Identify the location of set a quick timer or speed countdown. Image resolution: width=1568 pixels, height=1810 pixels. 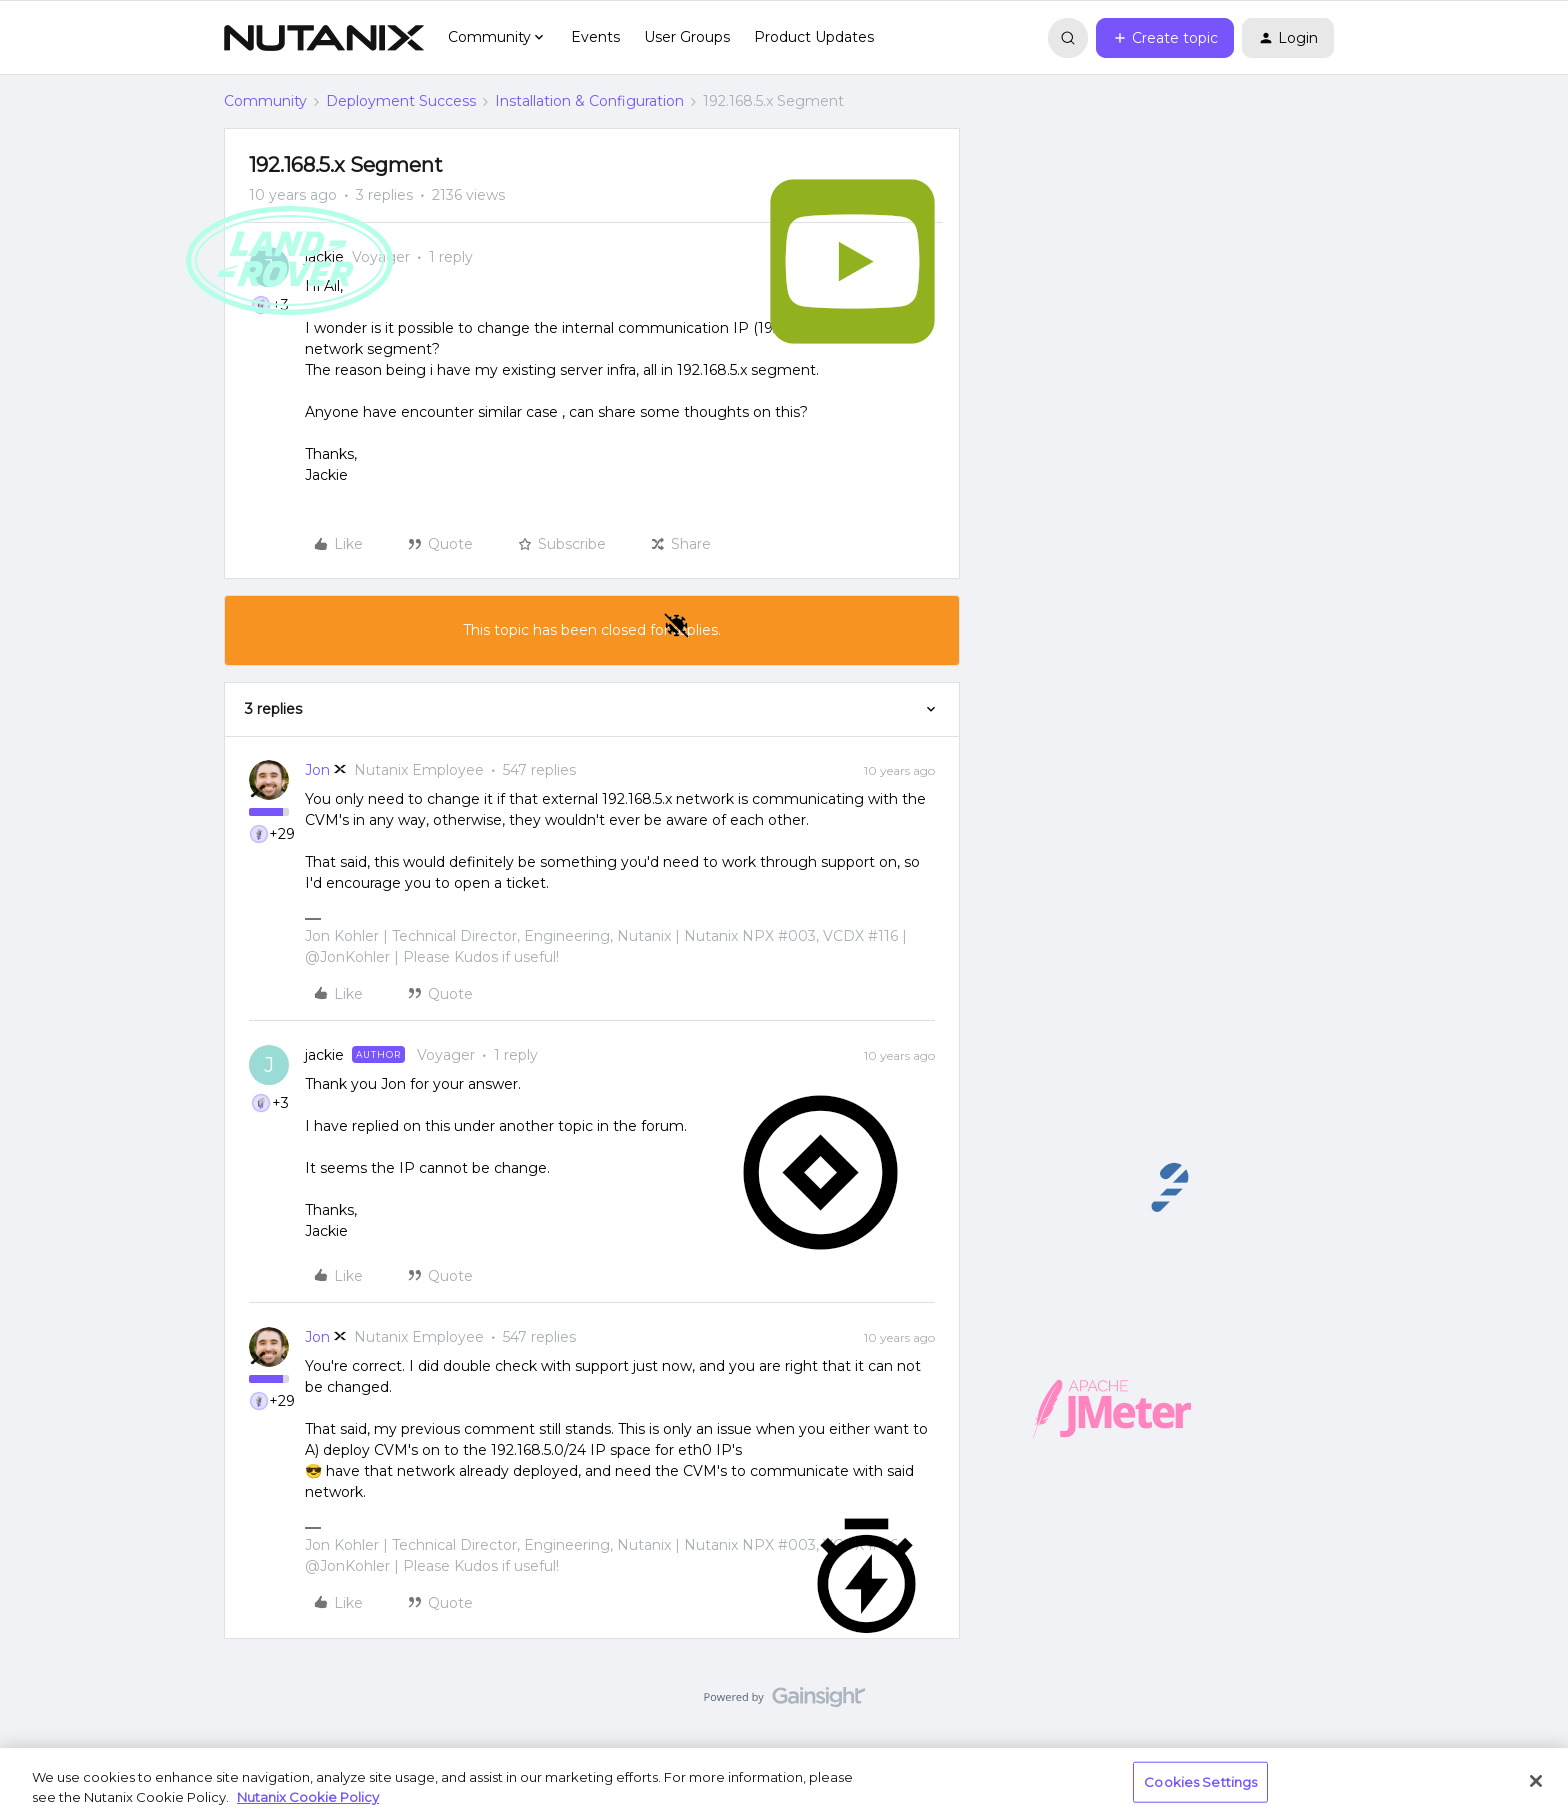
(866, 1578).